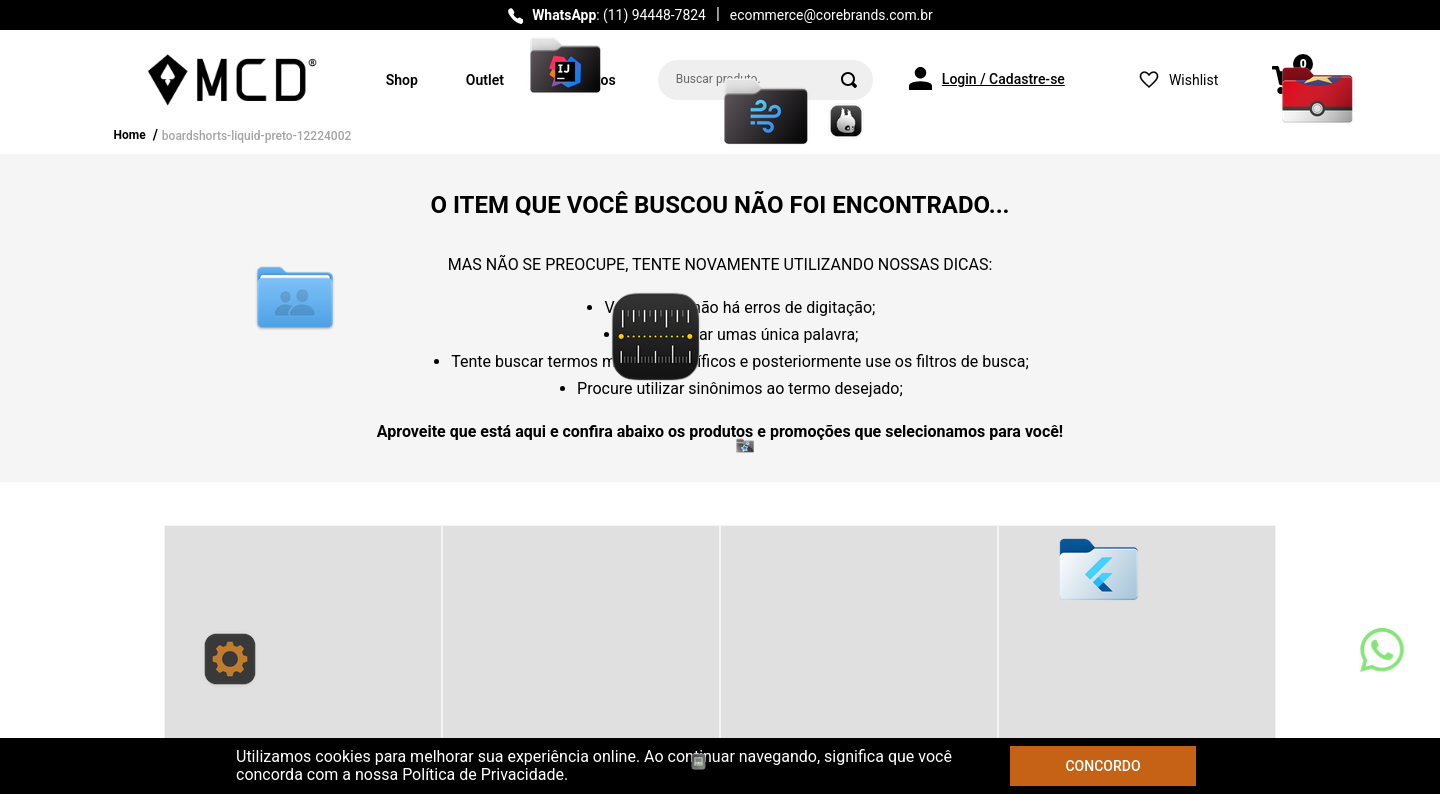 This screenshot has width=1440, height=794. What do you see at coordinates (765, 113) in the screenshot?
I see `open windicss project folder` at bounding box center [765, 113].